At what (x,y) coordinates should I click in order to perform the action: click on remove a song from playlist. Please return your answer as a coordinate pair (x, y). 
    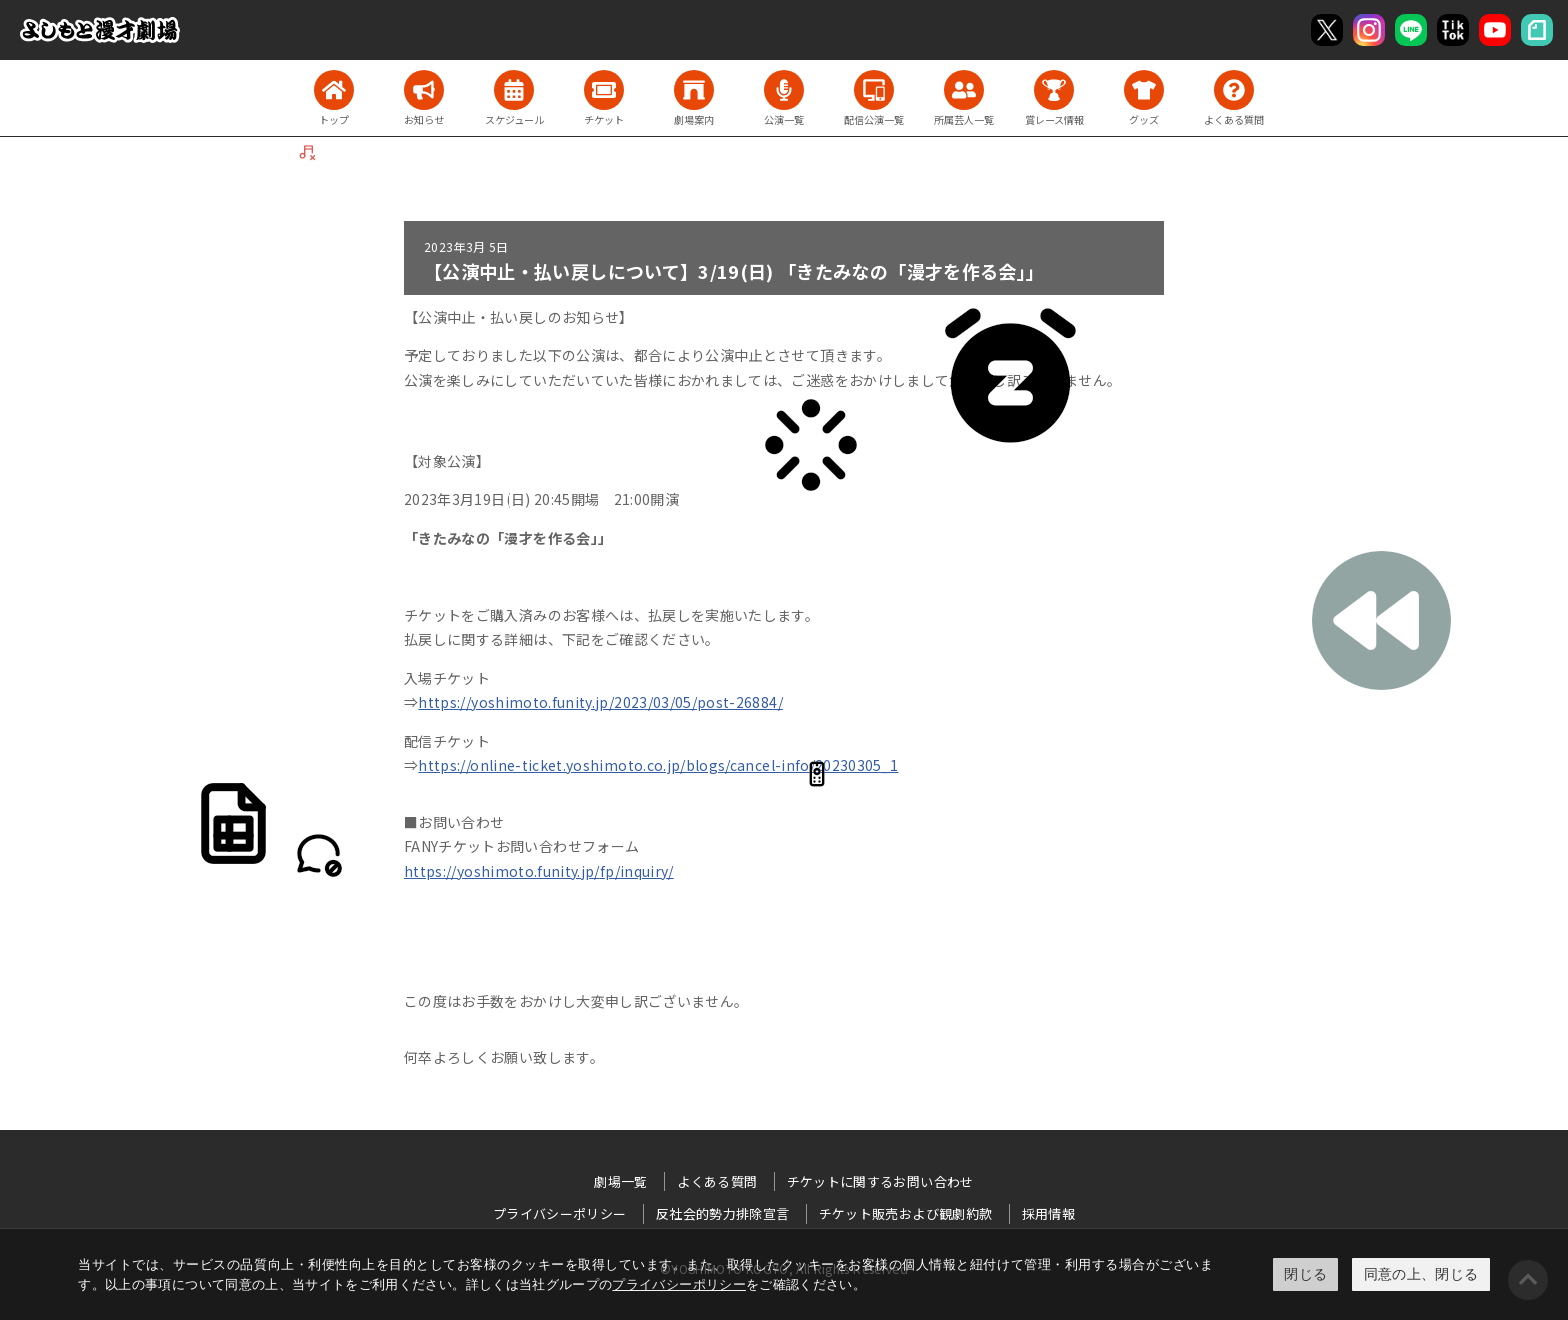
    Looking at the image, I should click on (307, 152).